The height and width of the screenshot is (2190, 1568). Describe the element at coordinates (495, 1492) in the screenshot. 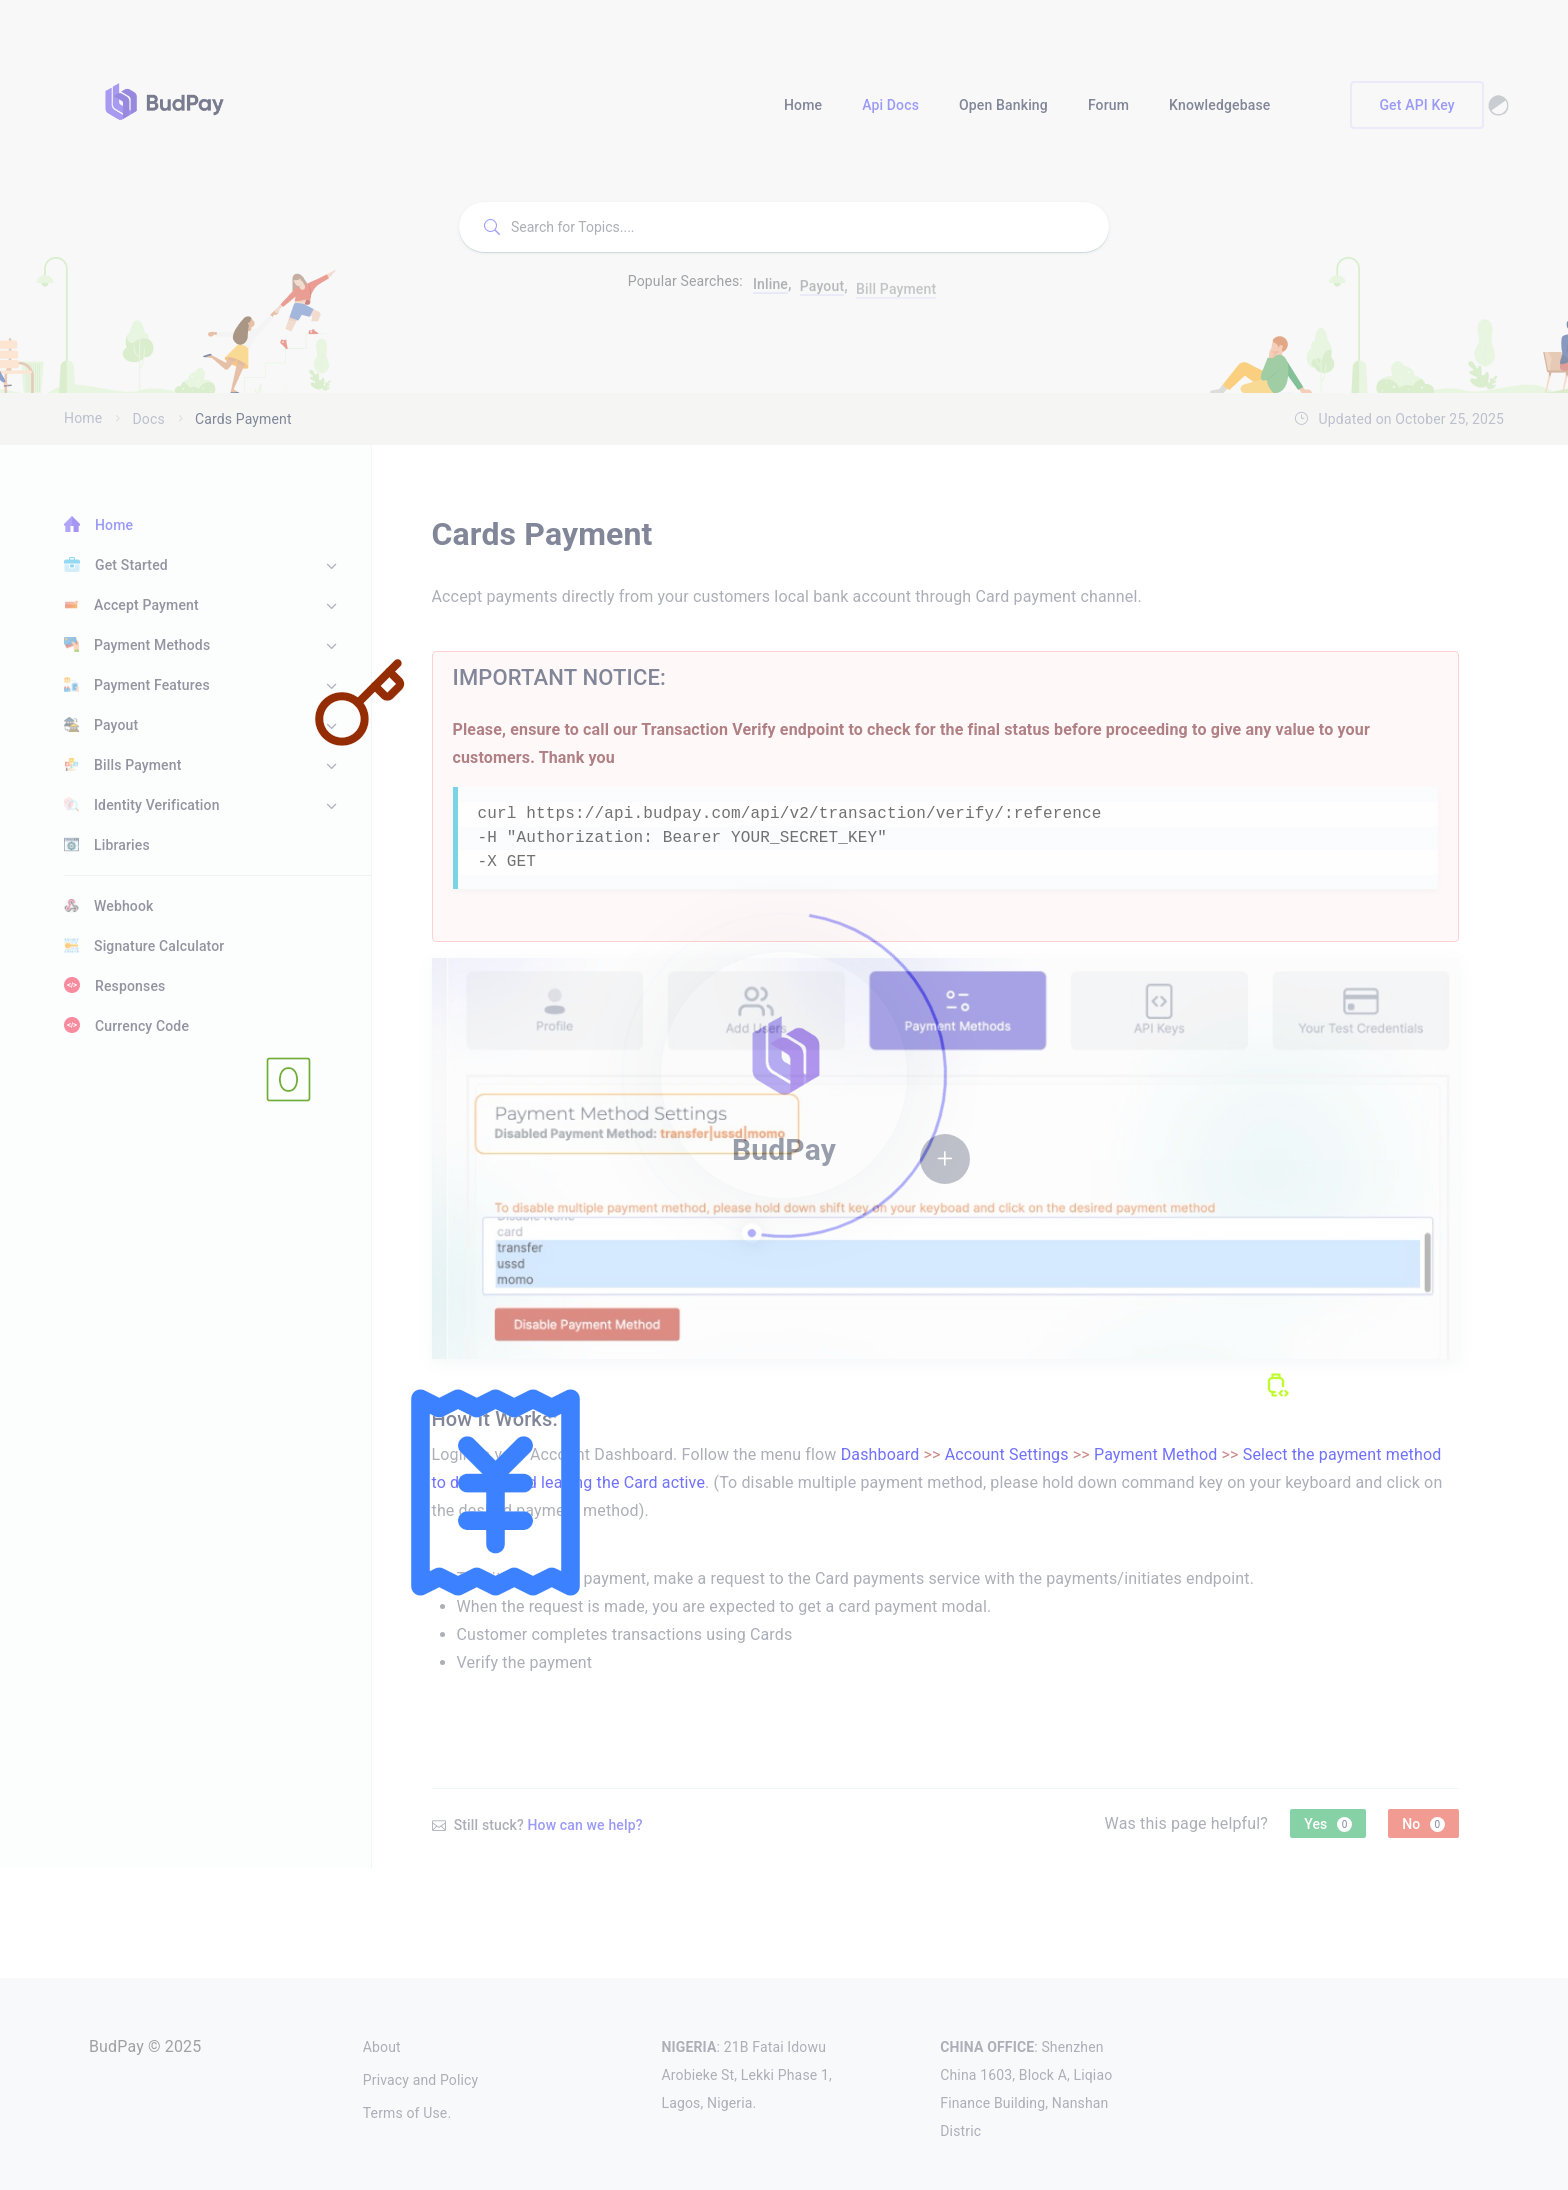

I see `view receipt or transaction in Japanese yen` at that location.